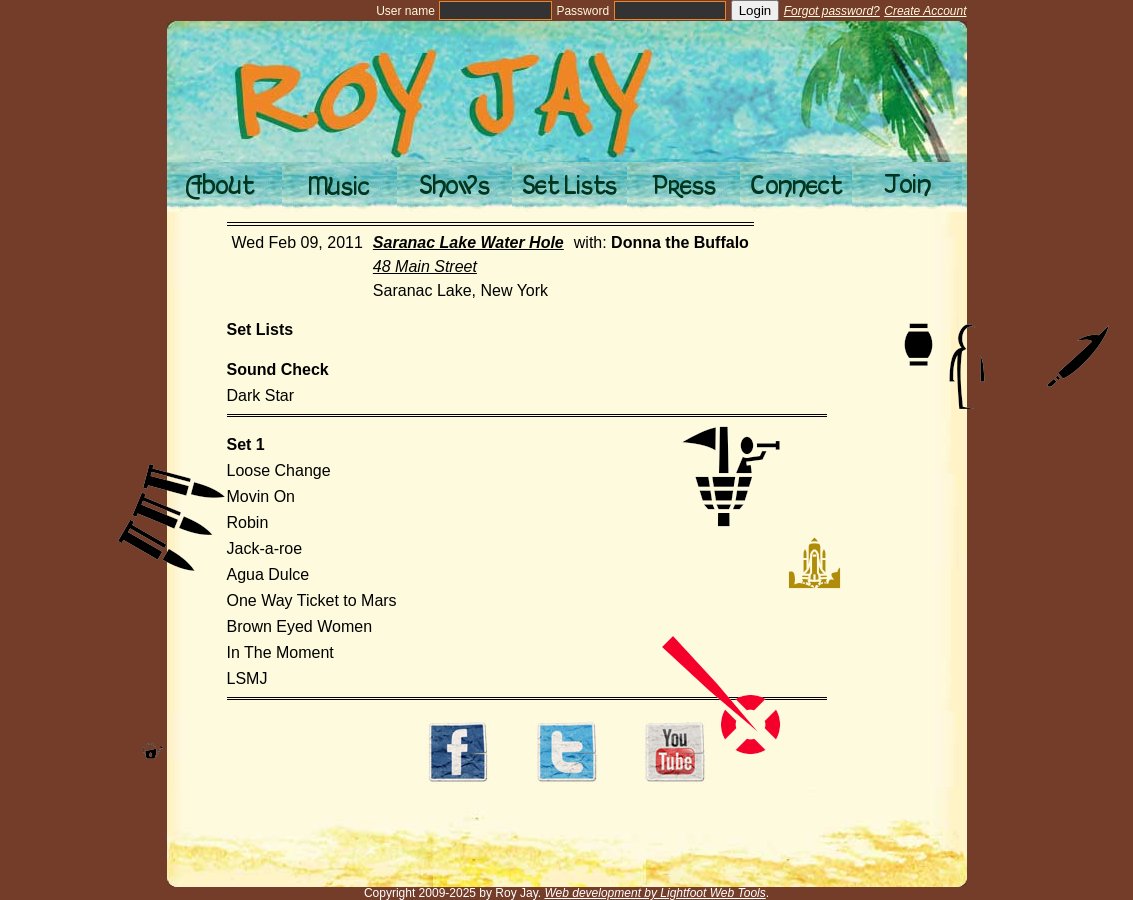 The image size is (1133, 900). Describe the element at coordinates (721, 695) in the screenshot. I see `activate laser targeting mode` at that location.